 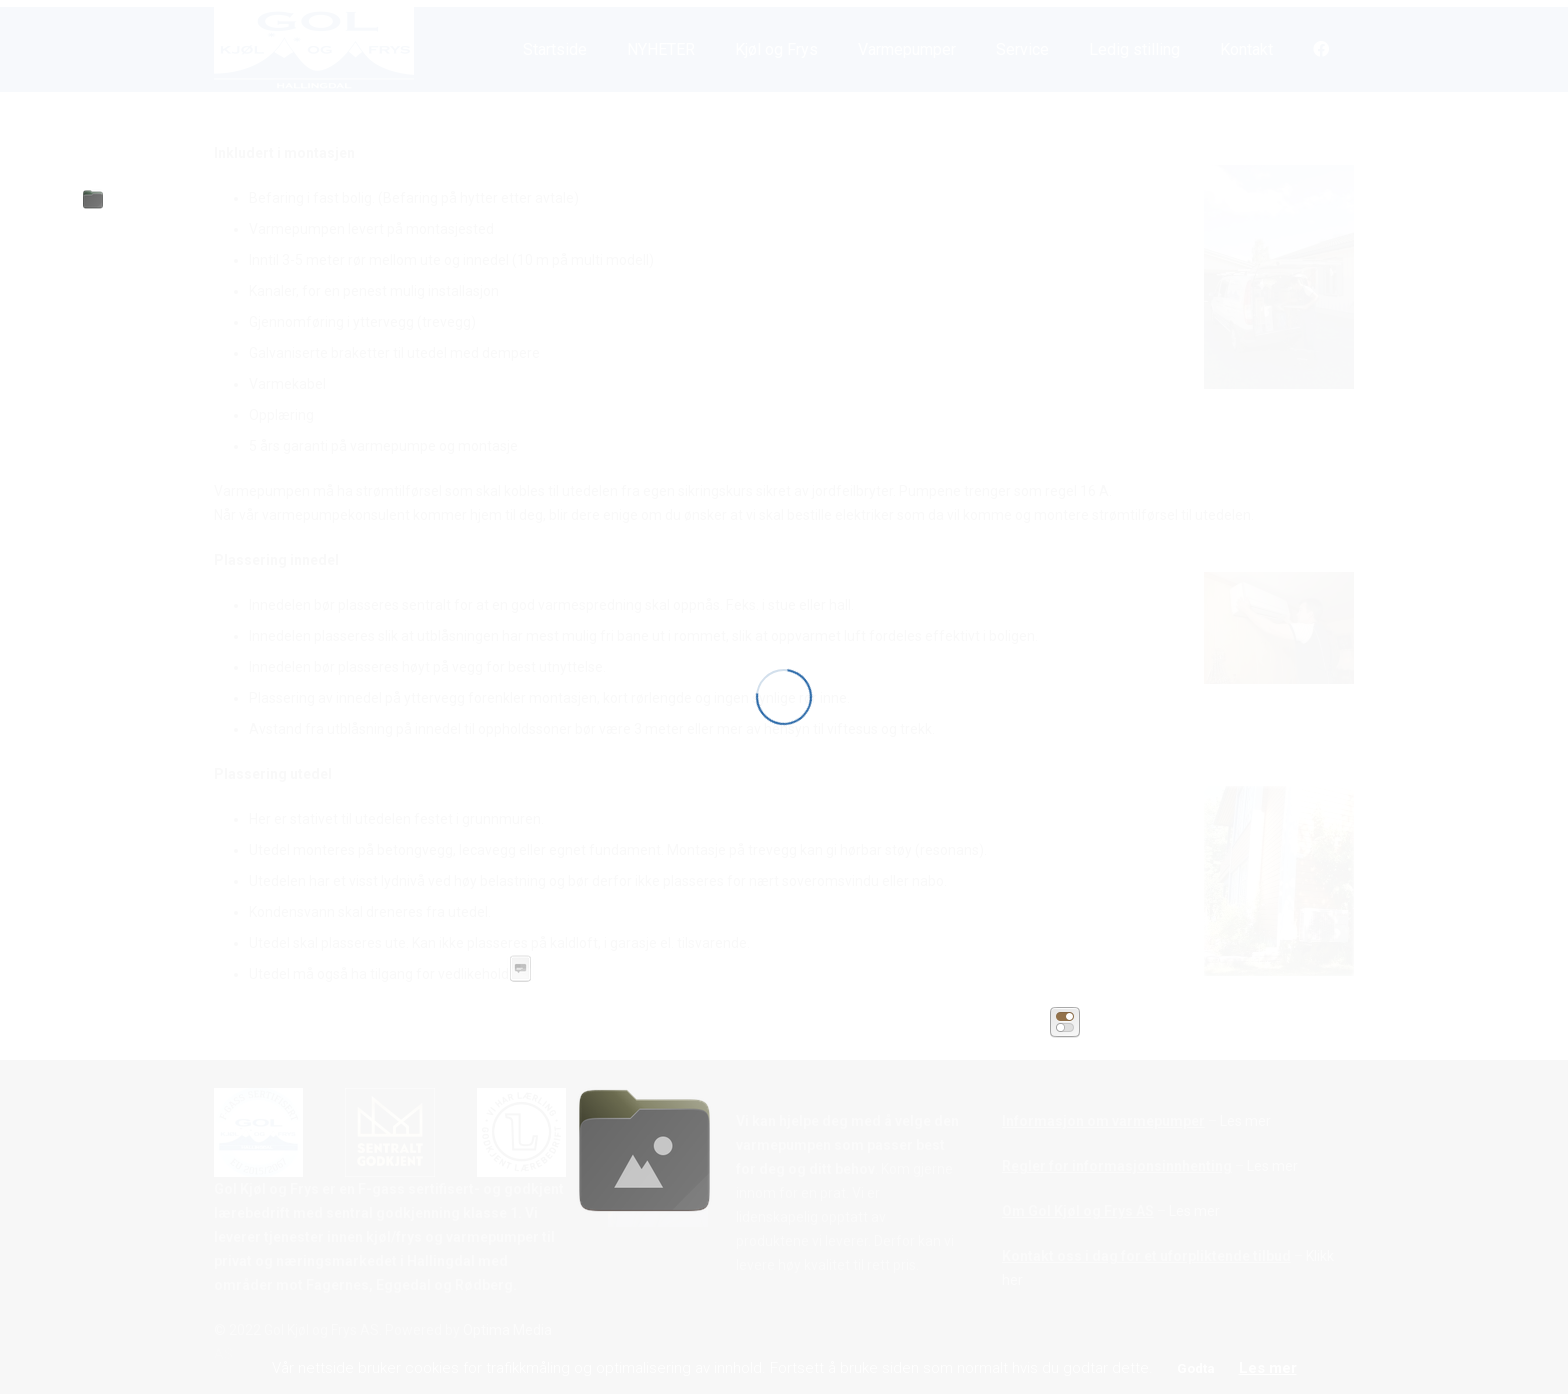 What do you see at coordinates (93, 199) in the screenshot?
I see `open a folder to view its contents` at bounding box center [93, 199].